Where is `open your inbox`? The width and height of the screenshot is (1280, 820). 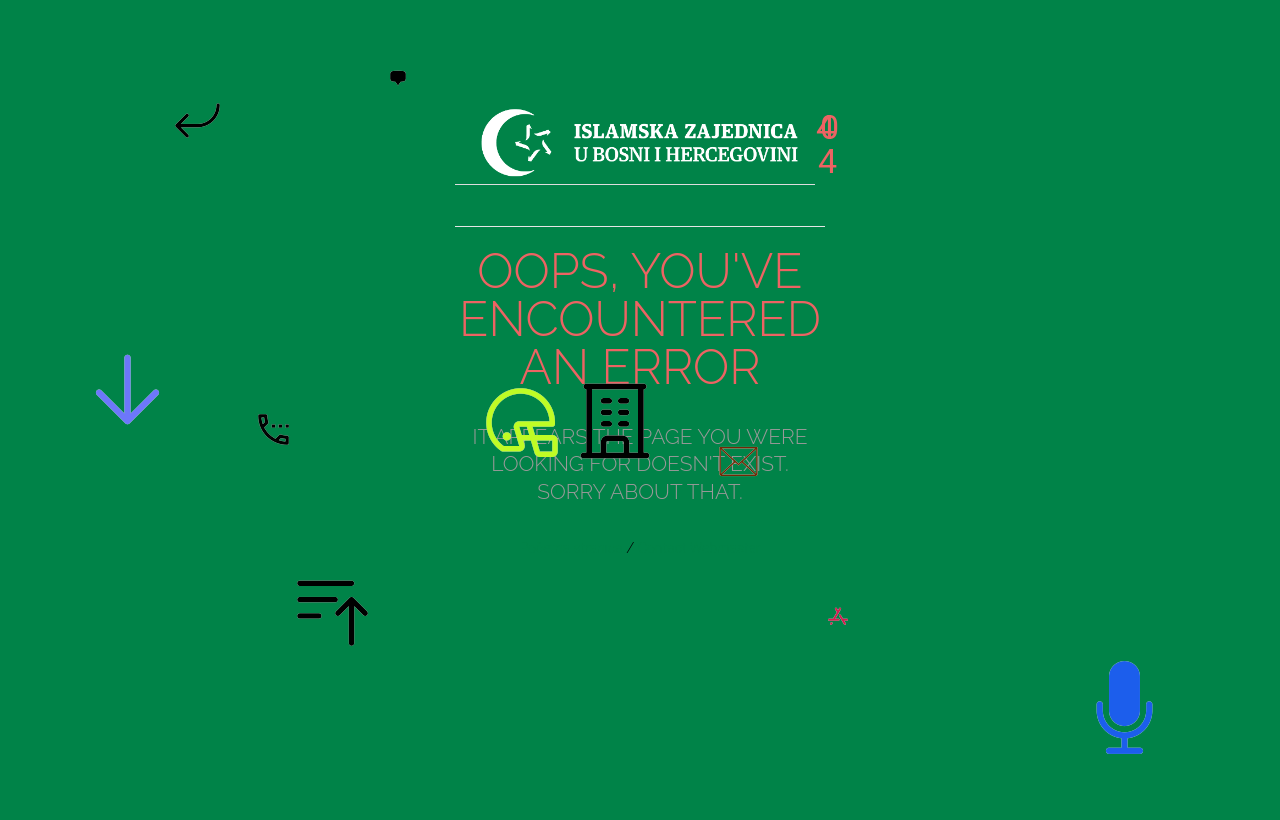
open your inbox is located at coordinates (738, 461).